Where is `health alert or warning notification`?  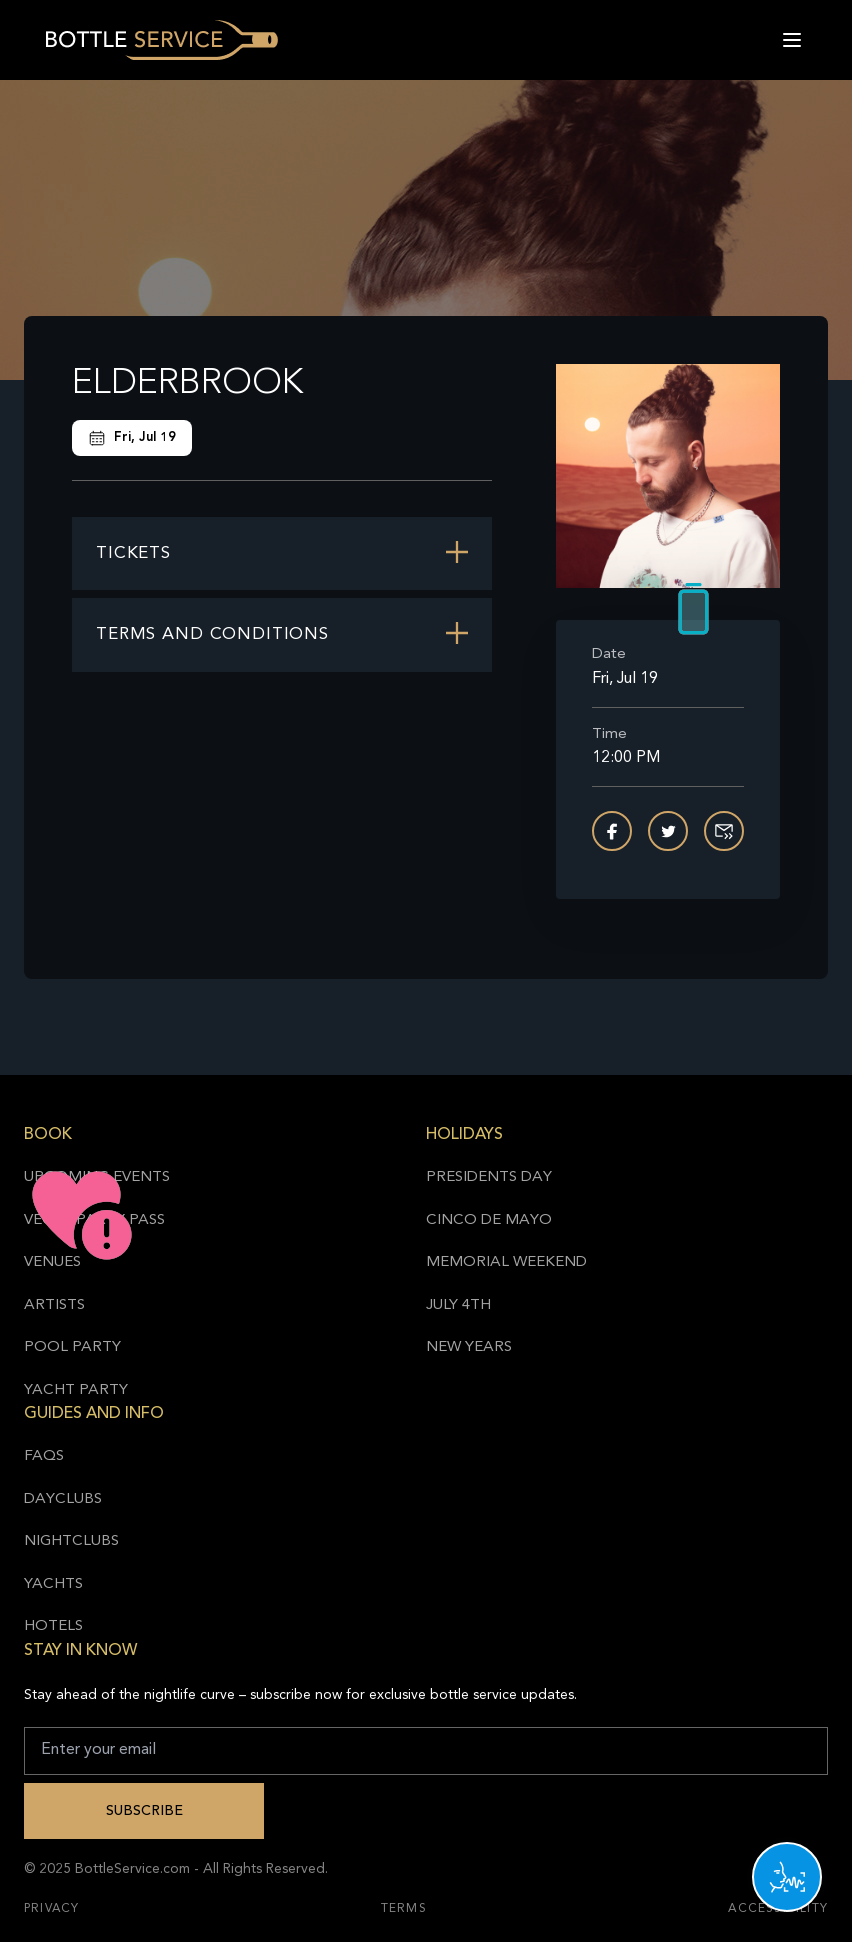
health alert or warning notification is located at coordinates (82, 1210).